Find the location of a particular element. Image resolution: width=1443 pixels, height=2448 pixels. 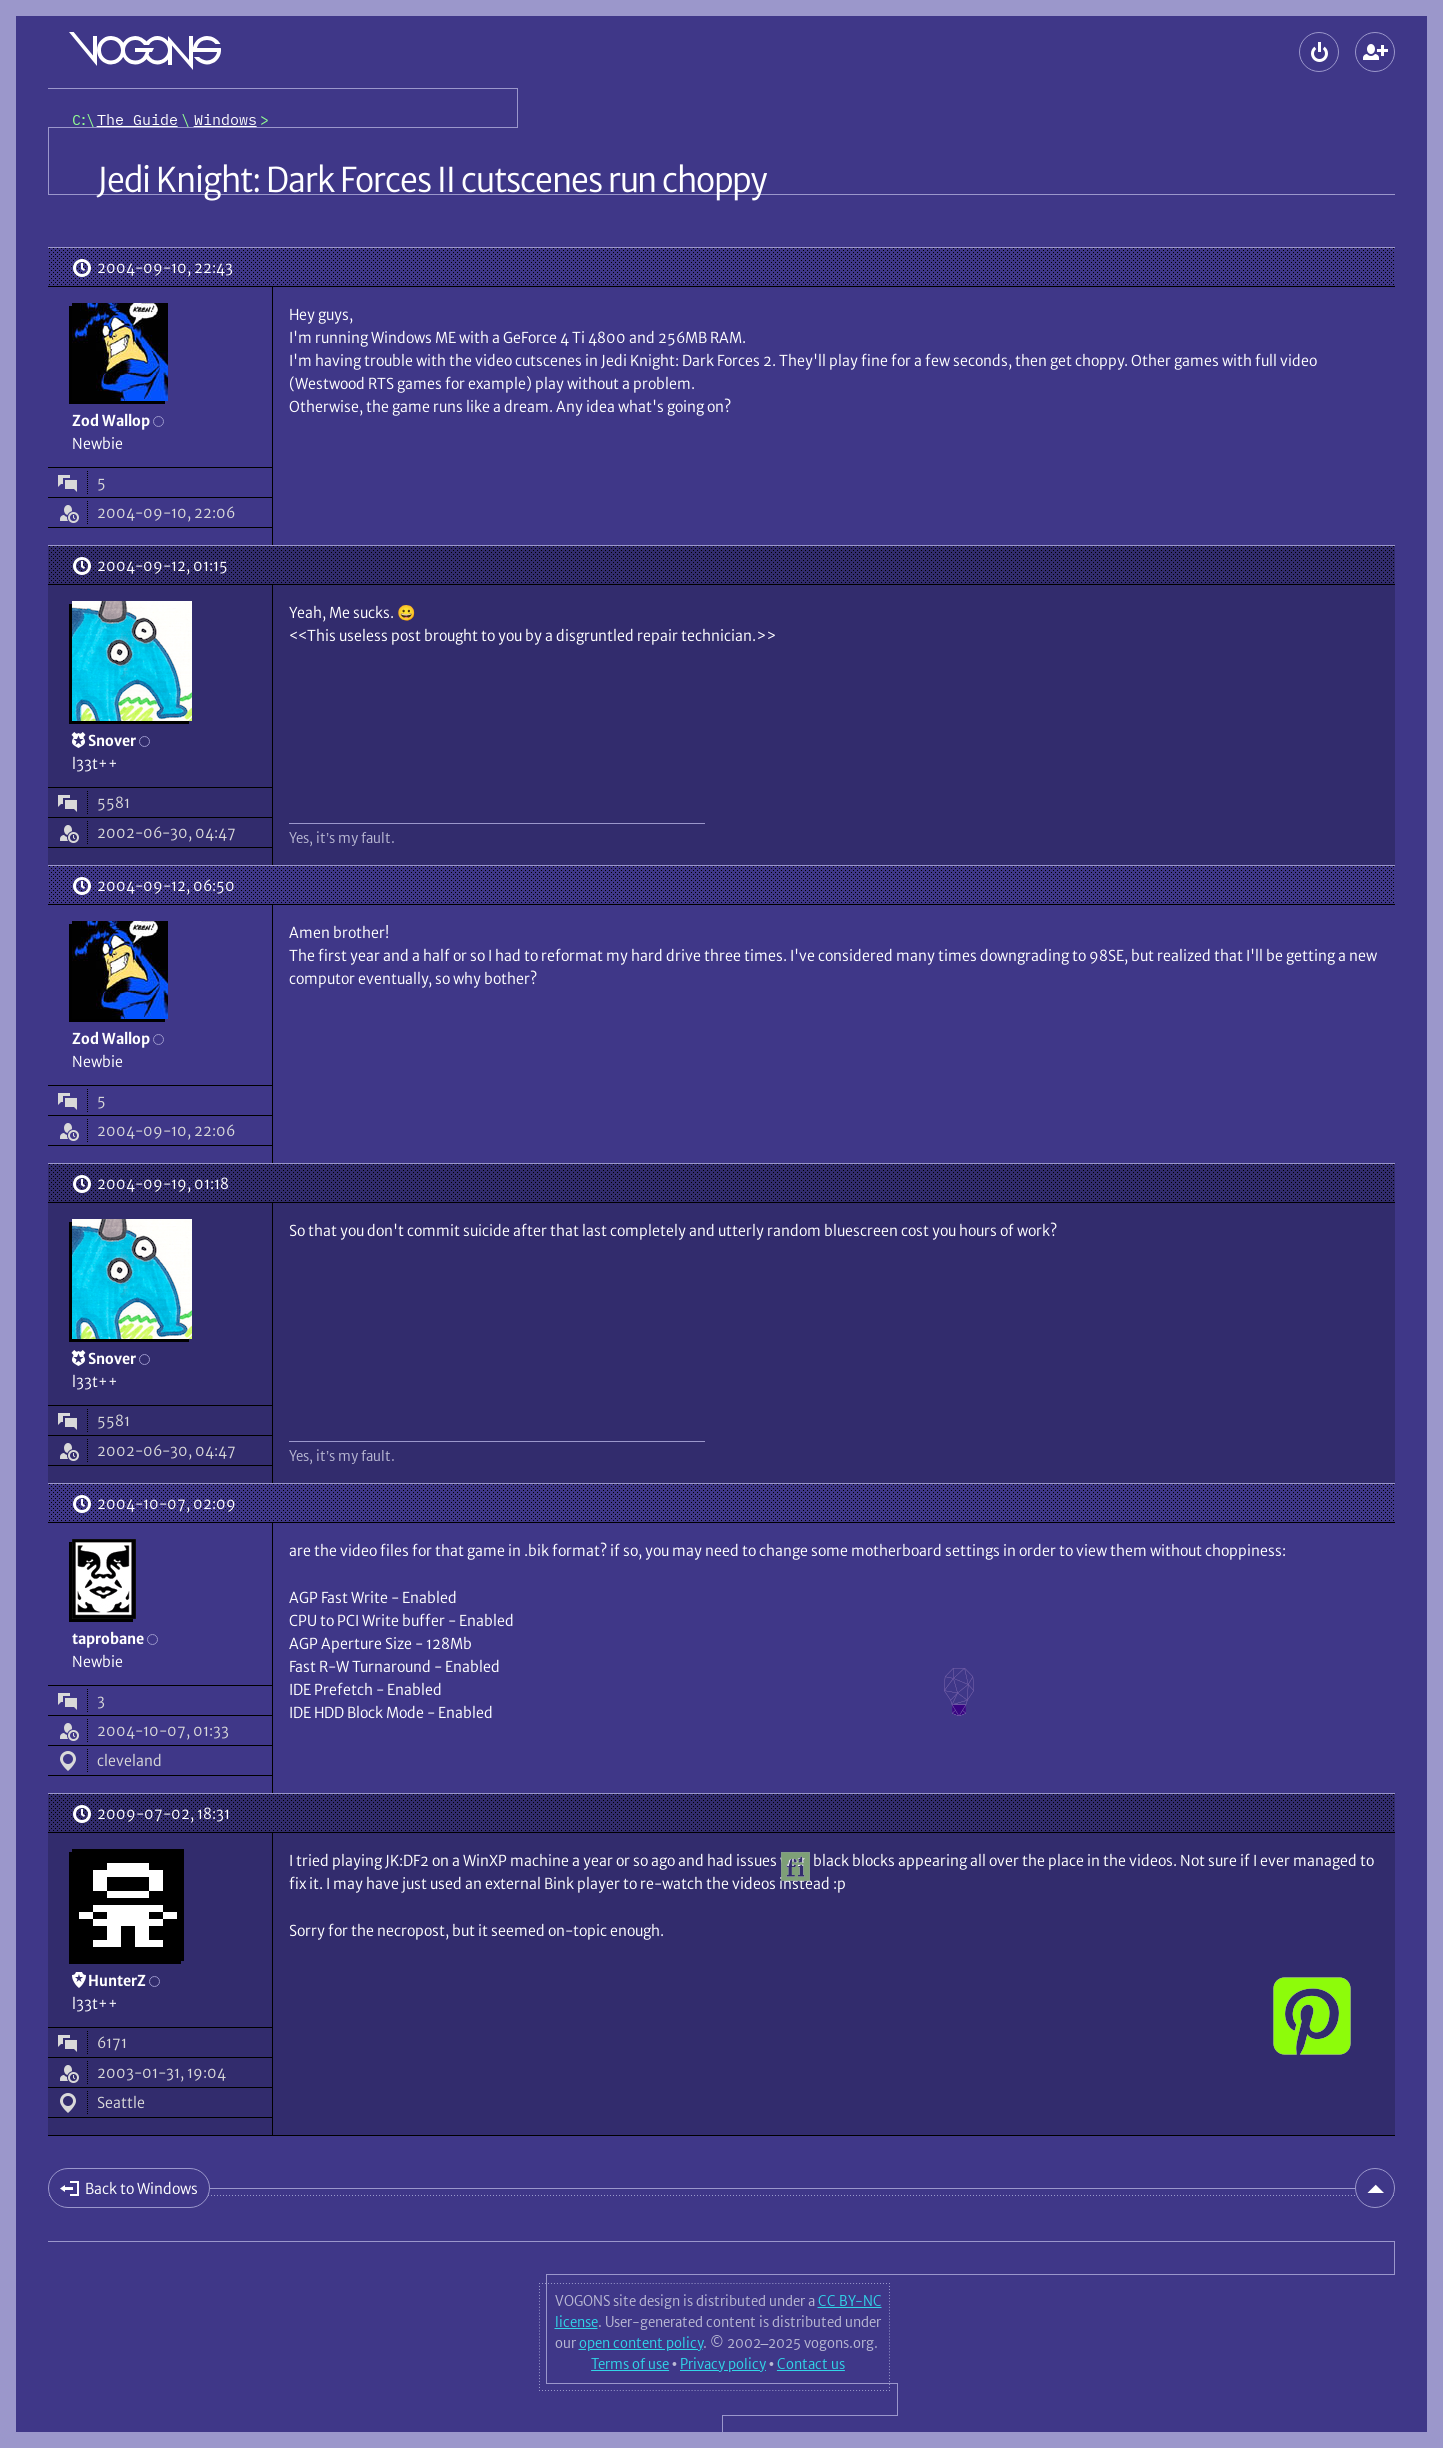

open the minds social network app is located at coordinates (959, 1692).